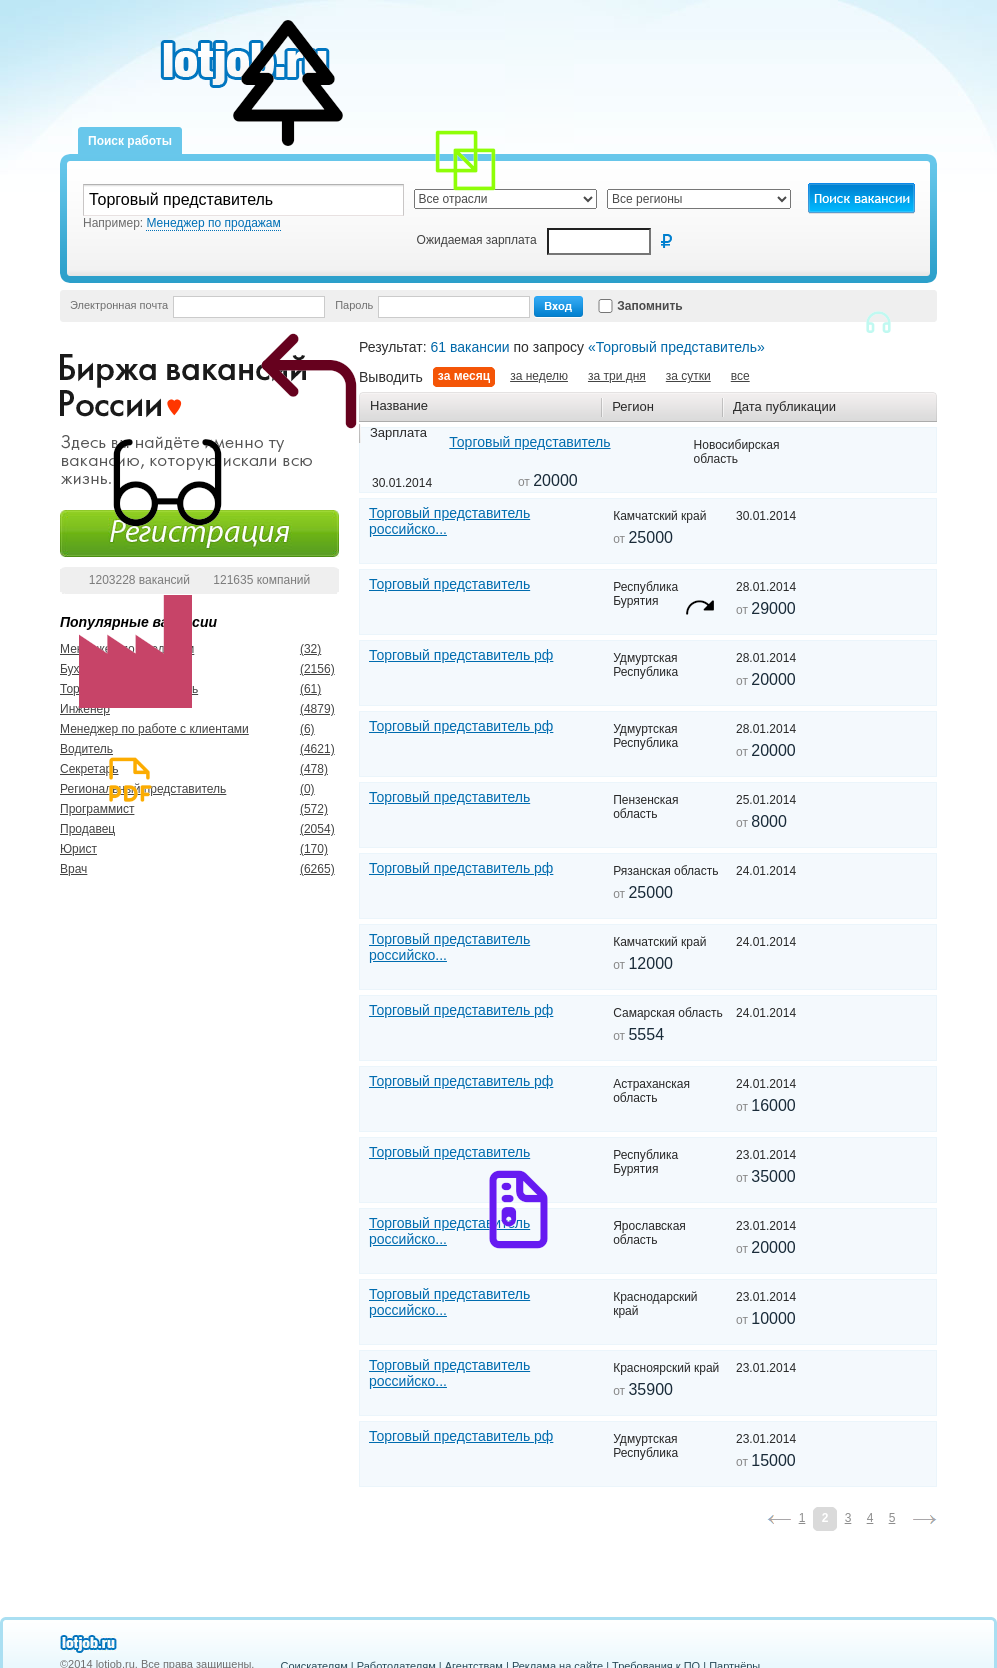  What do you see at coordinates (288, 83) in the screenshot?
I see `indicates parks or nature areas on a map` at bounding box center [288, 83].